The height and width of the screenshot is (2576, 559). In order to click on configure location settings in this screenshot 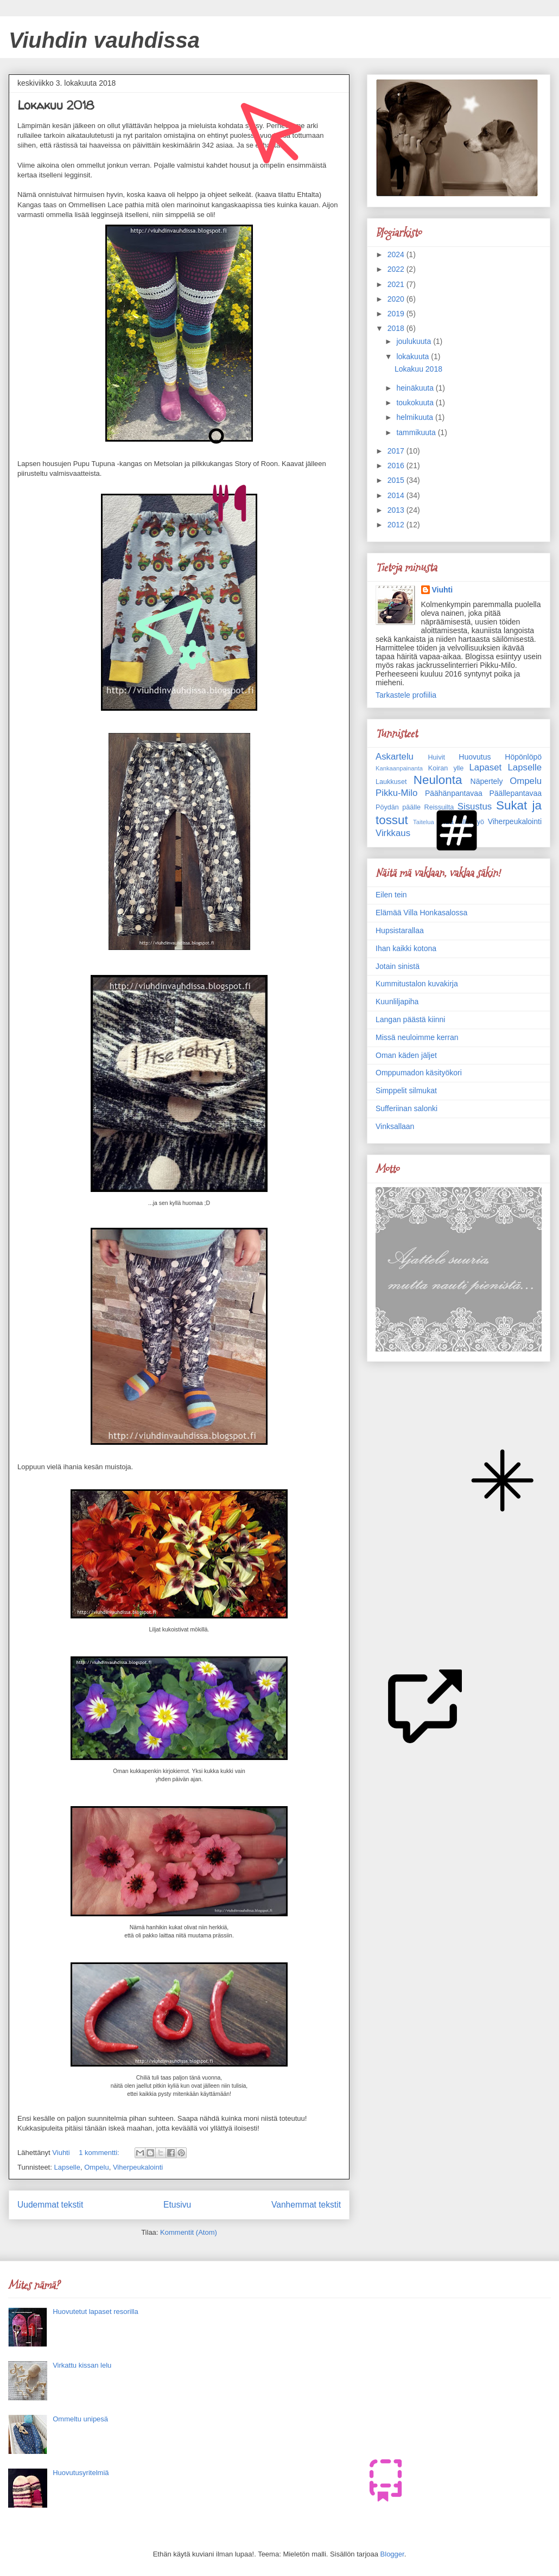, I will do `click(169, 632)`.